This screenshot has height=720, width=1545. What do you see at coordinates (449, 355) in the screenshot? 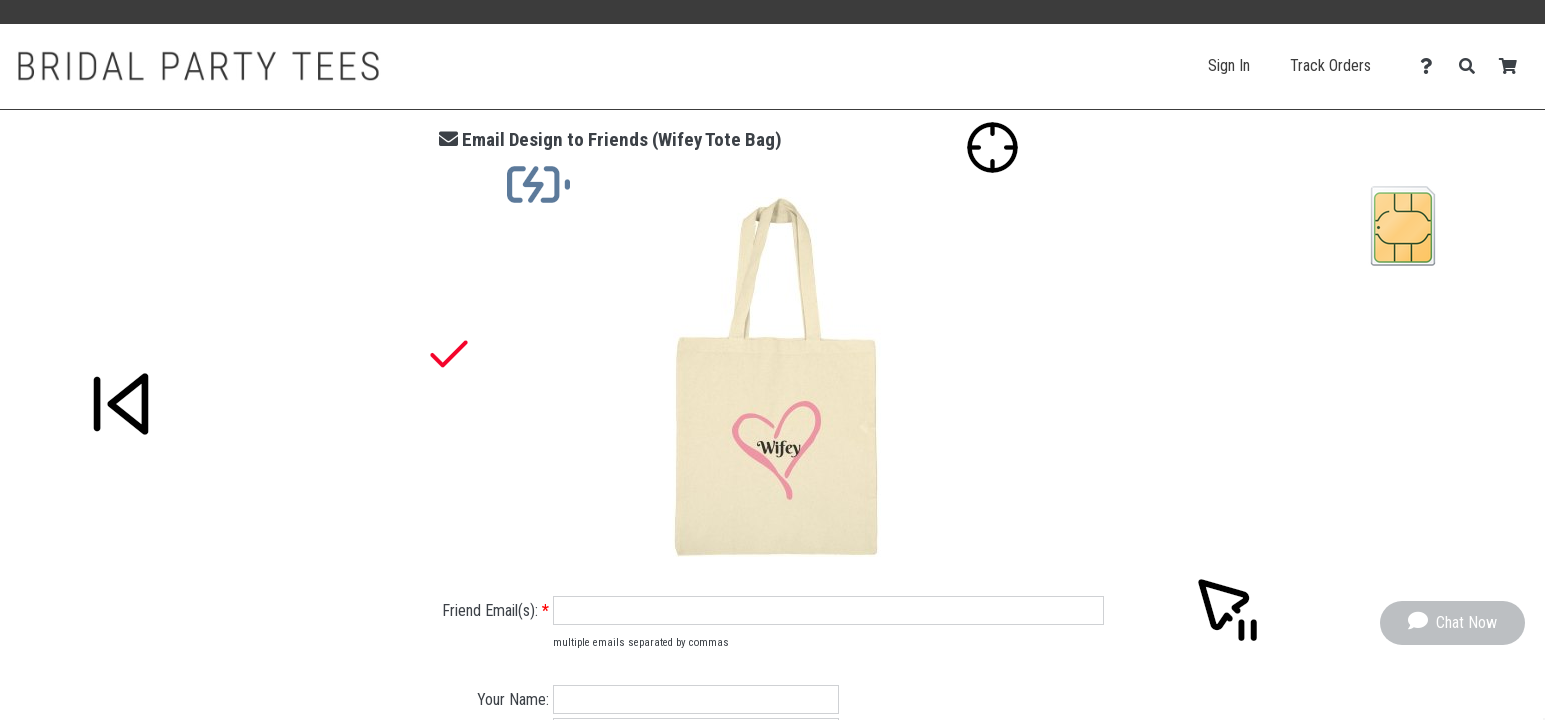
I see `confirm or submit an action` at bounding box center [449, 355].